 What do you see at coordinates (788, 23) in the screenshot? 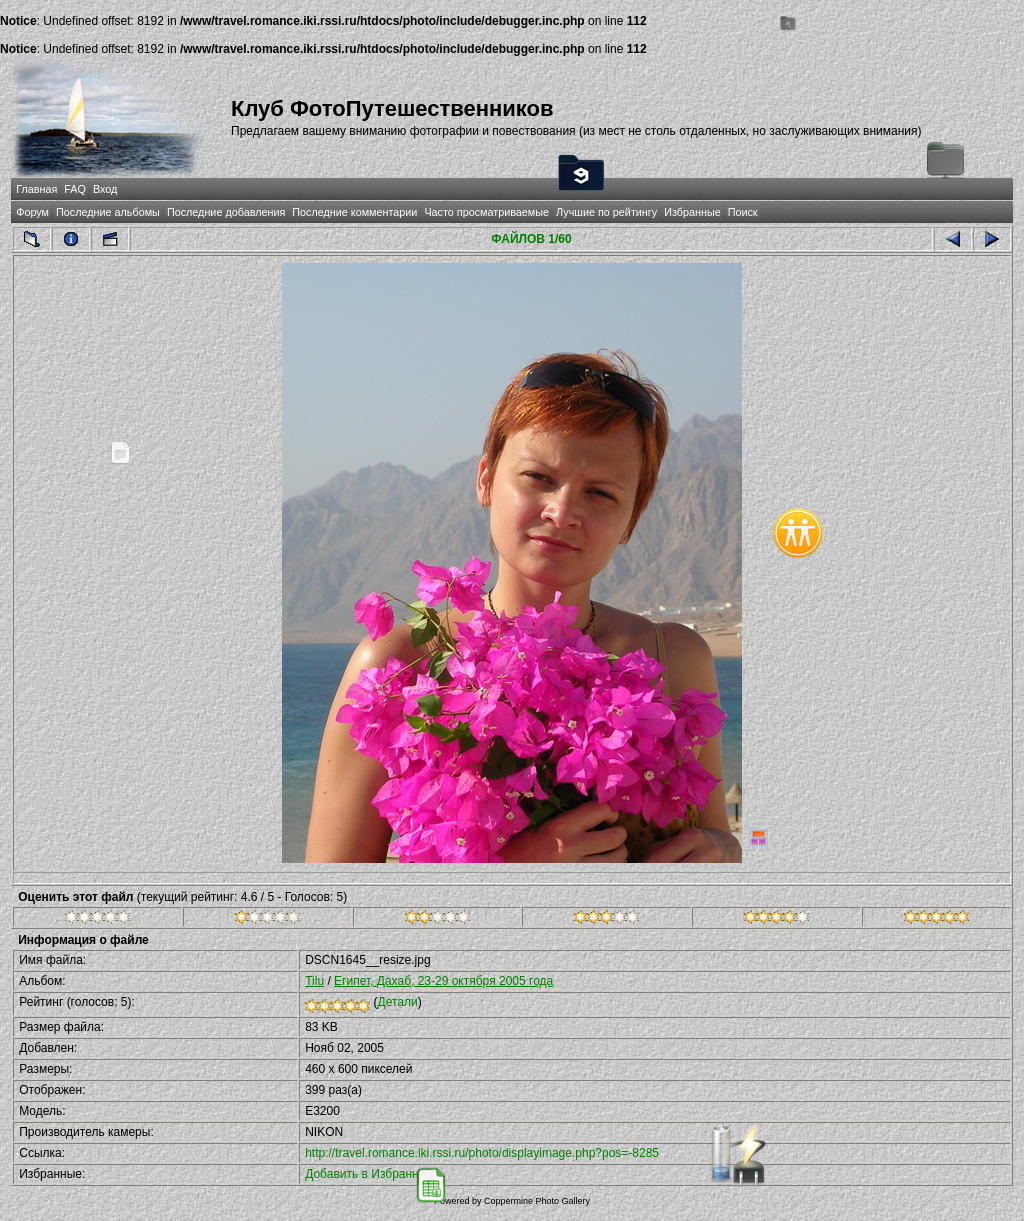
I see `open insync cloud sync folder` at bounding box center [788, 23].